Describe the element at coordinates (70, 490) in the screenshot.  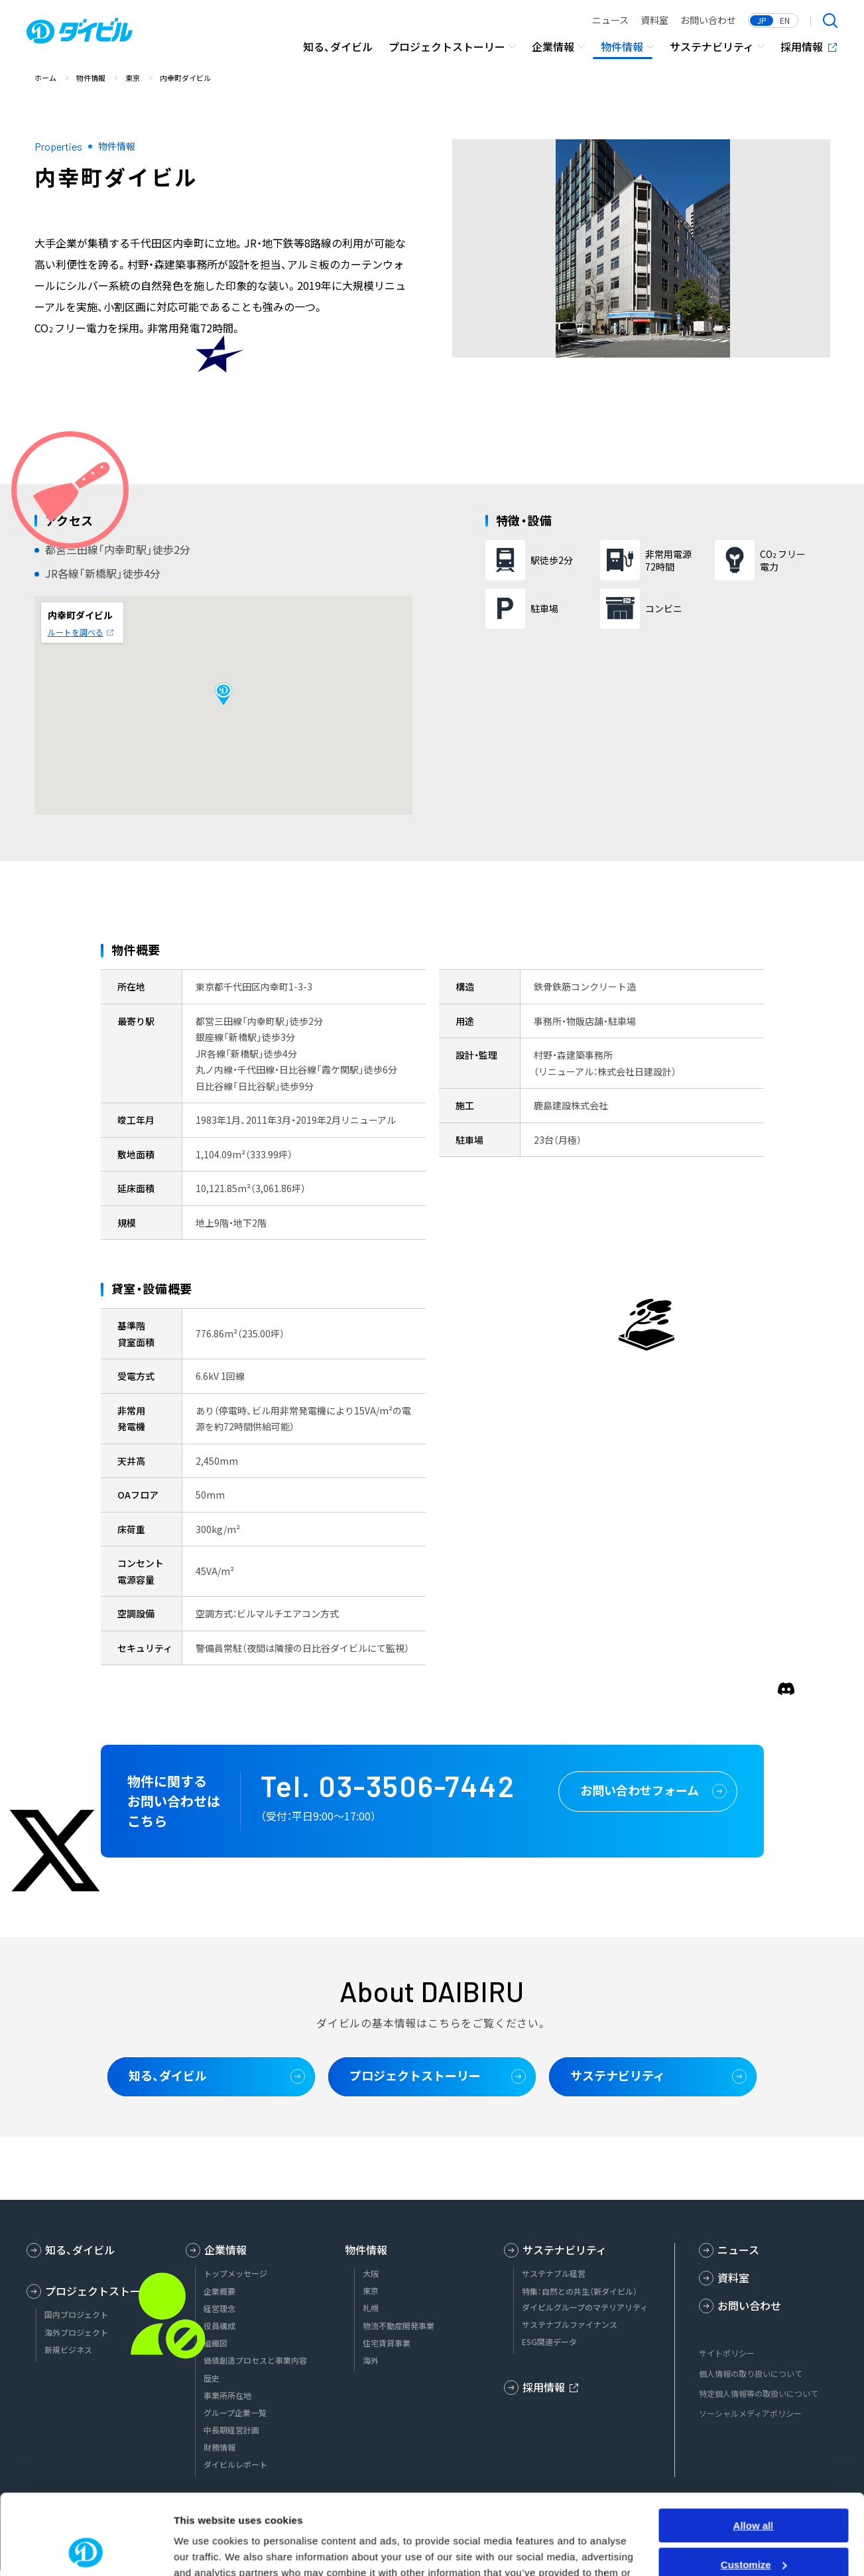
I see `Scrapy web scraping framework logo` at that location.